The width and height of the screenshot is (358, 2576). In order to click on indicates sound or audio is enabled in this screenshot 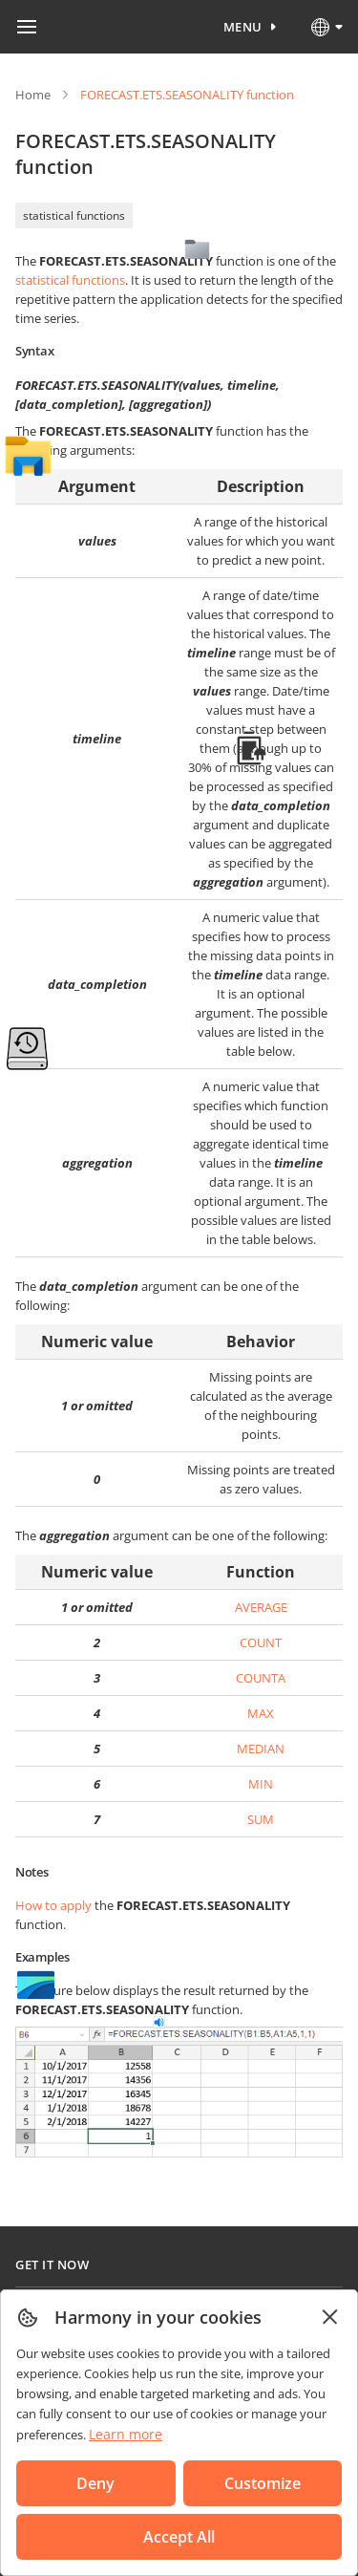, I will do `click(168, 2012)`.